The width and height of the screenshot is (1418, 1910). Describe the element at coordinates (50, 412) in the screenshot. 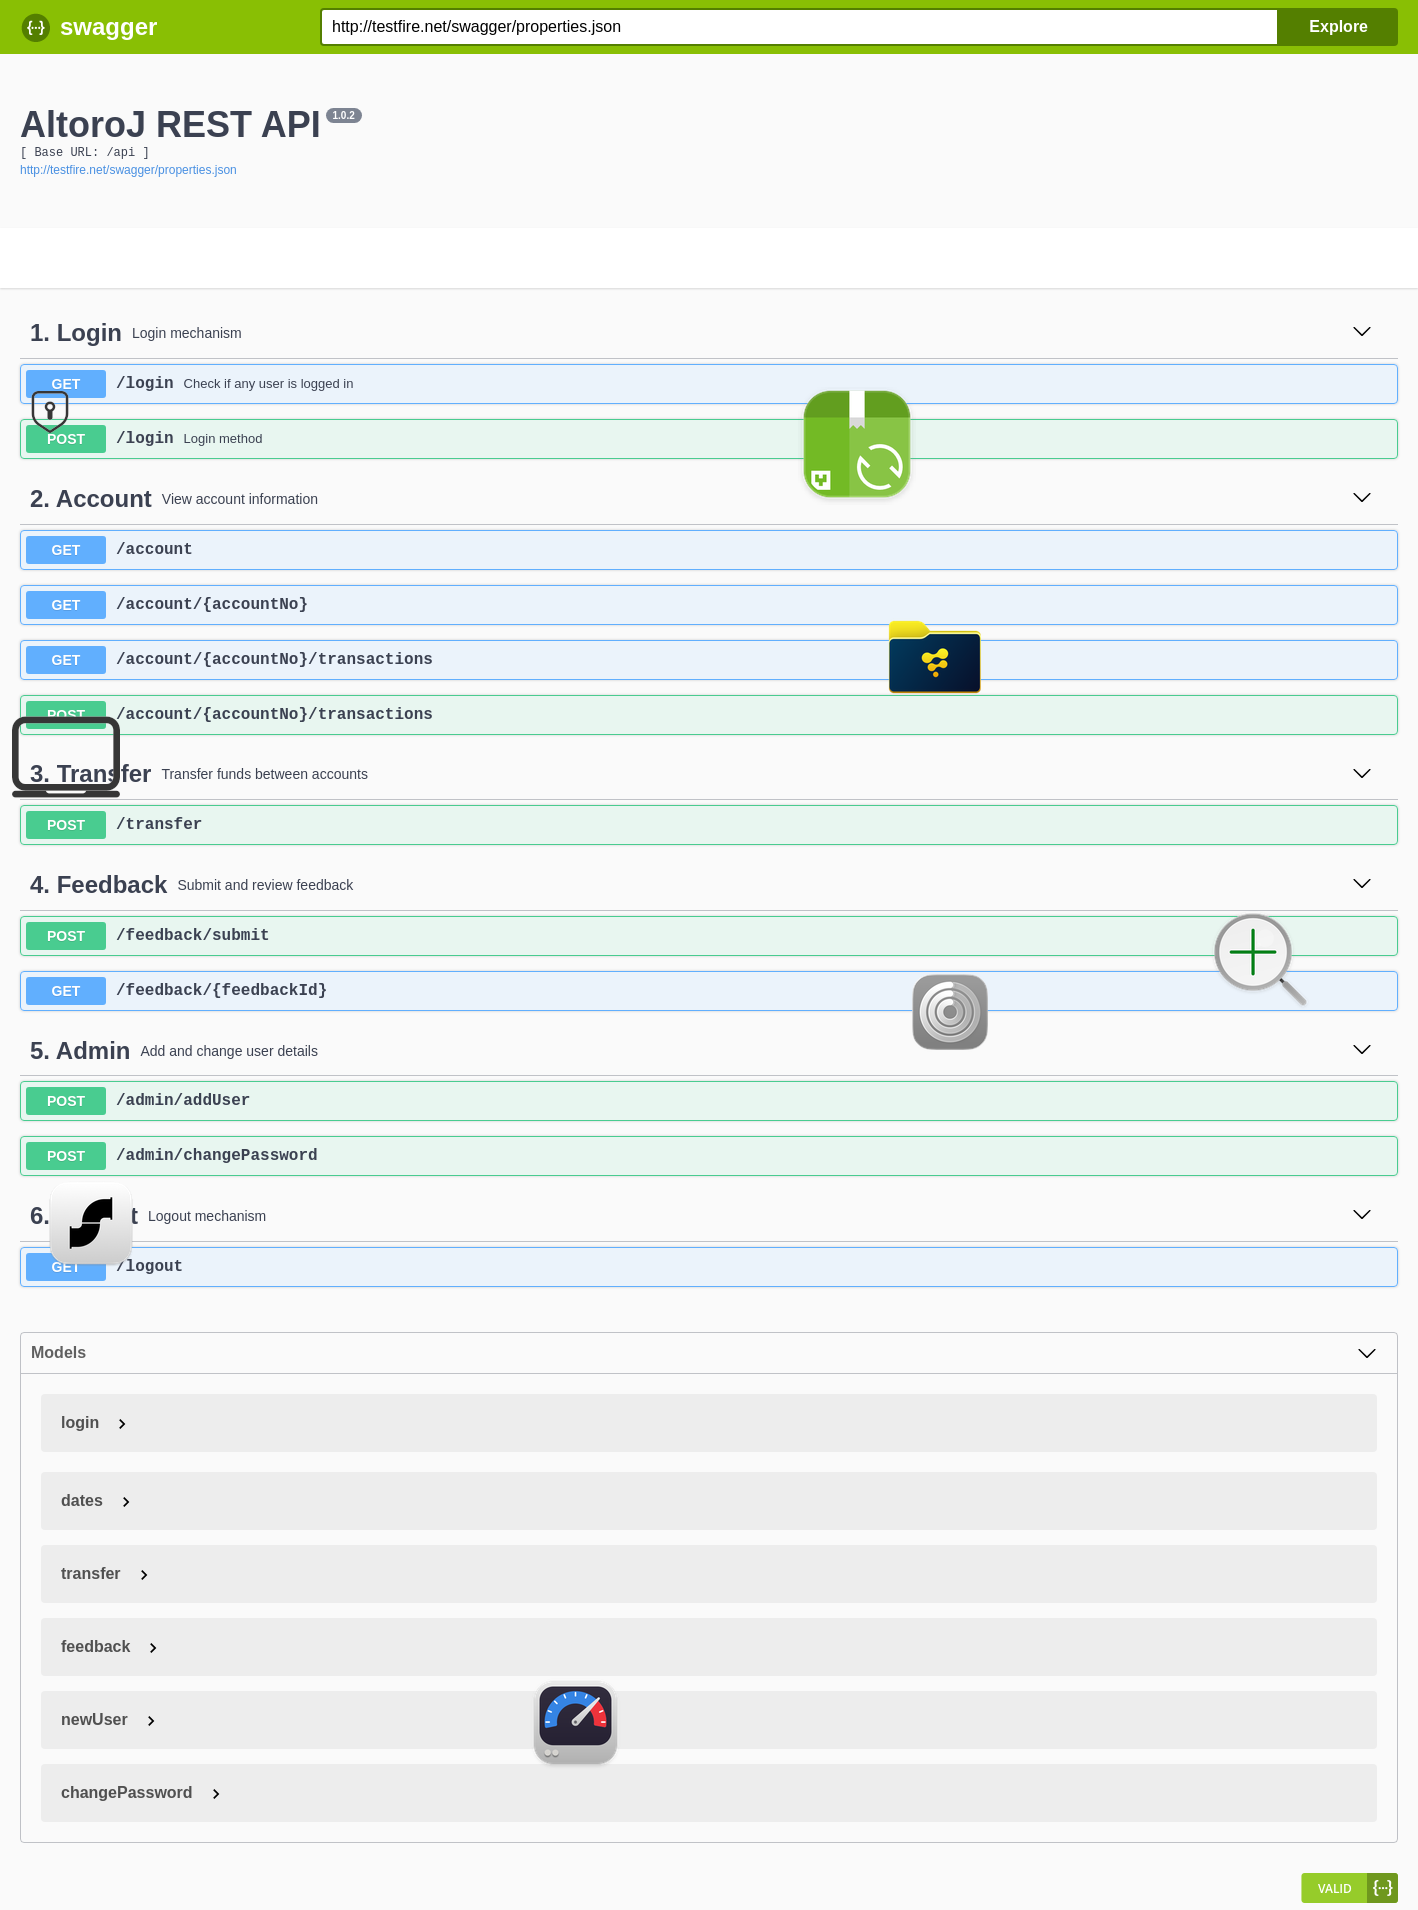

I see `access device security settings` at that location.